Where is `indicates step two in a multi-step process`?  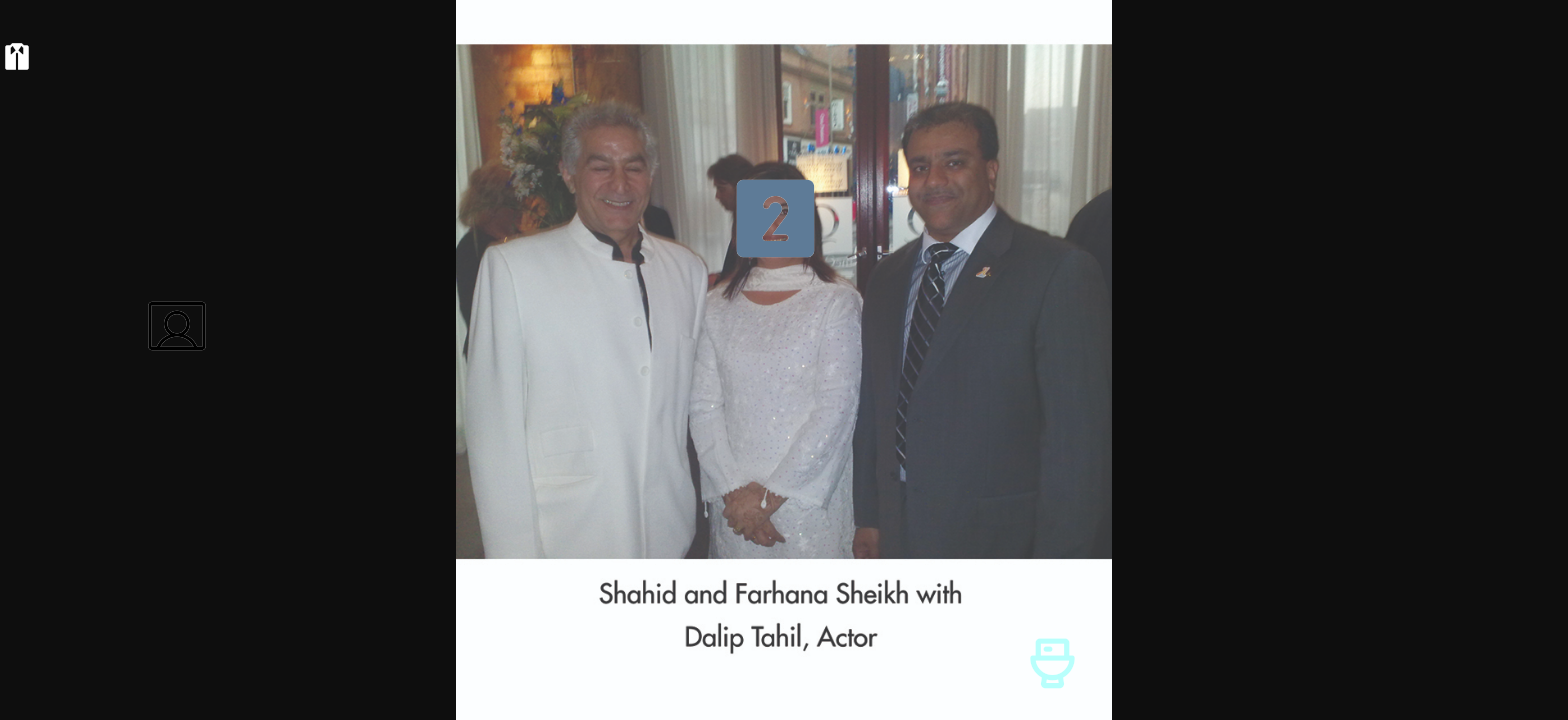 indicates step two in a multi-step process is located at coordinates (775, 218).